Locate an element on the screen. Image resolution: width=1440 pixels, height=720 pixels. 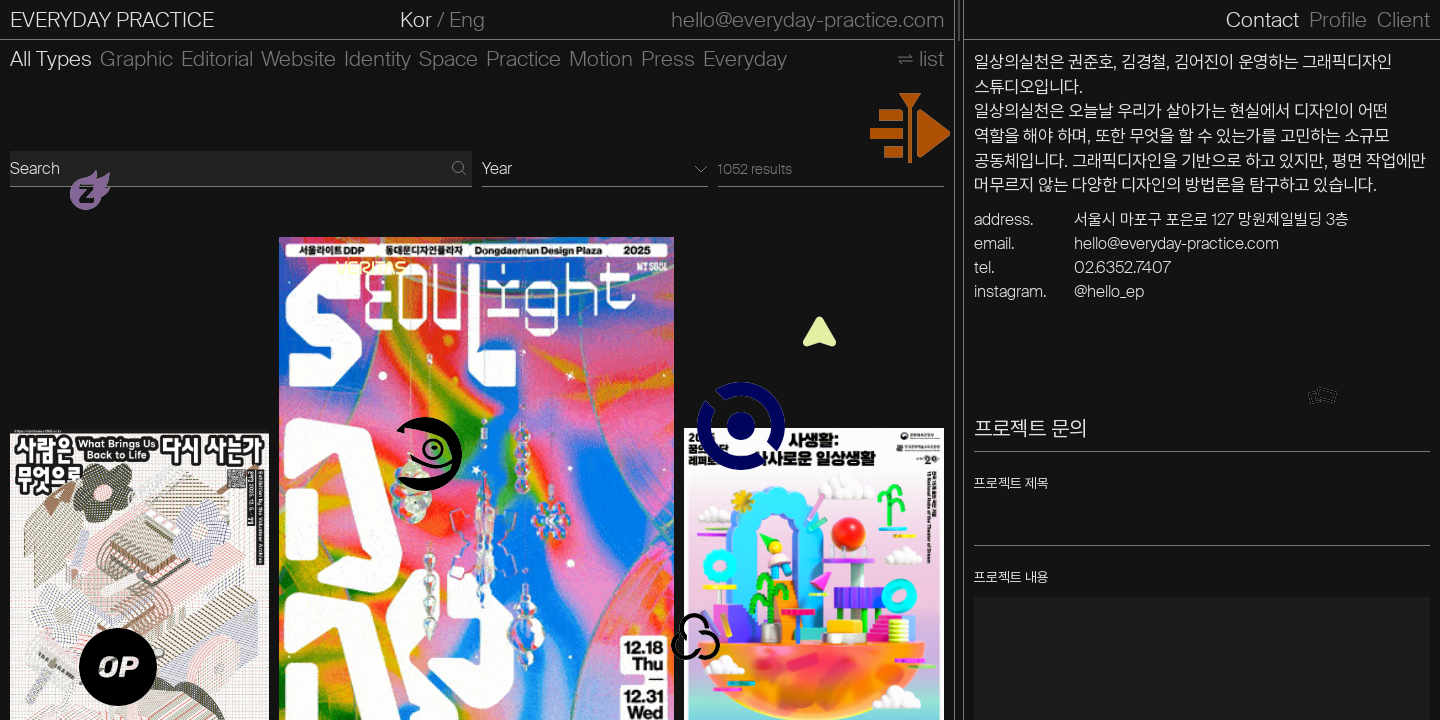
optimism blockchain network logo is located at coordinates (118, 667).